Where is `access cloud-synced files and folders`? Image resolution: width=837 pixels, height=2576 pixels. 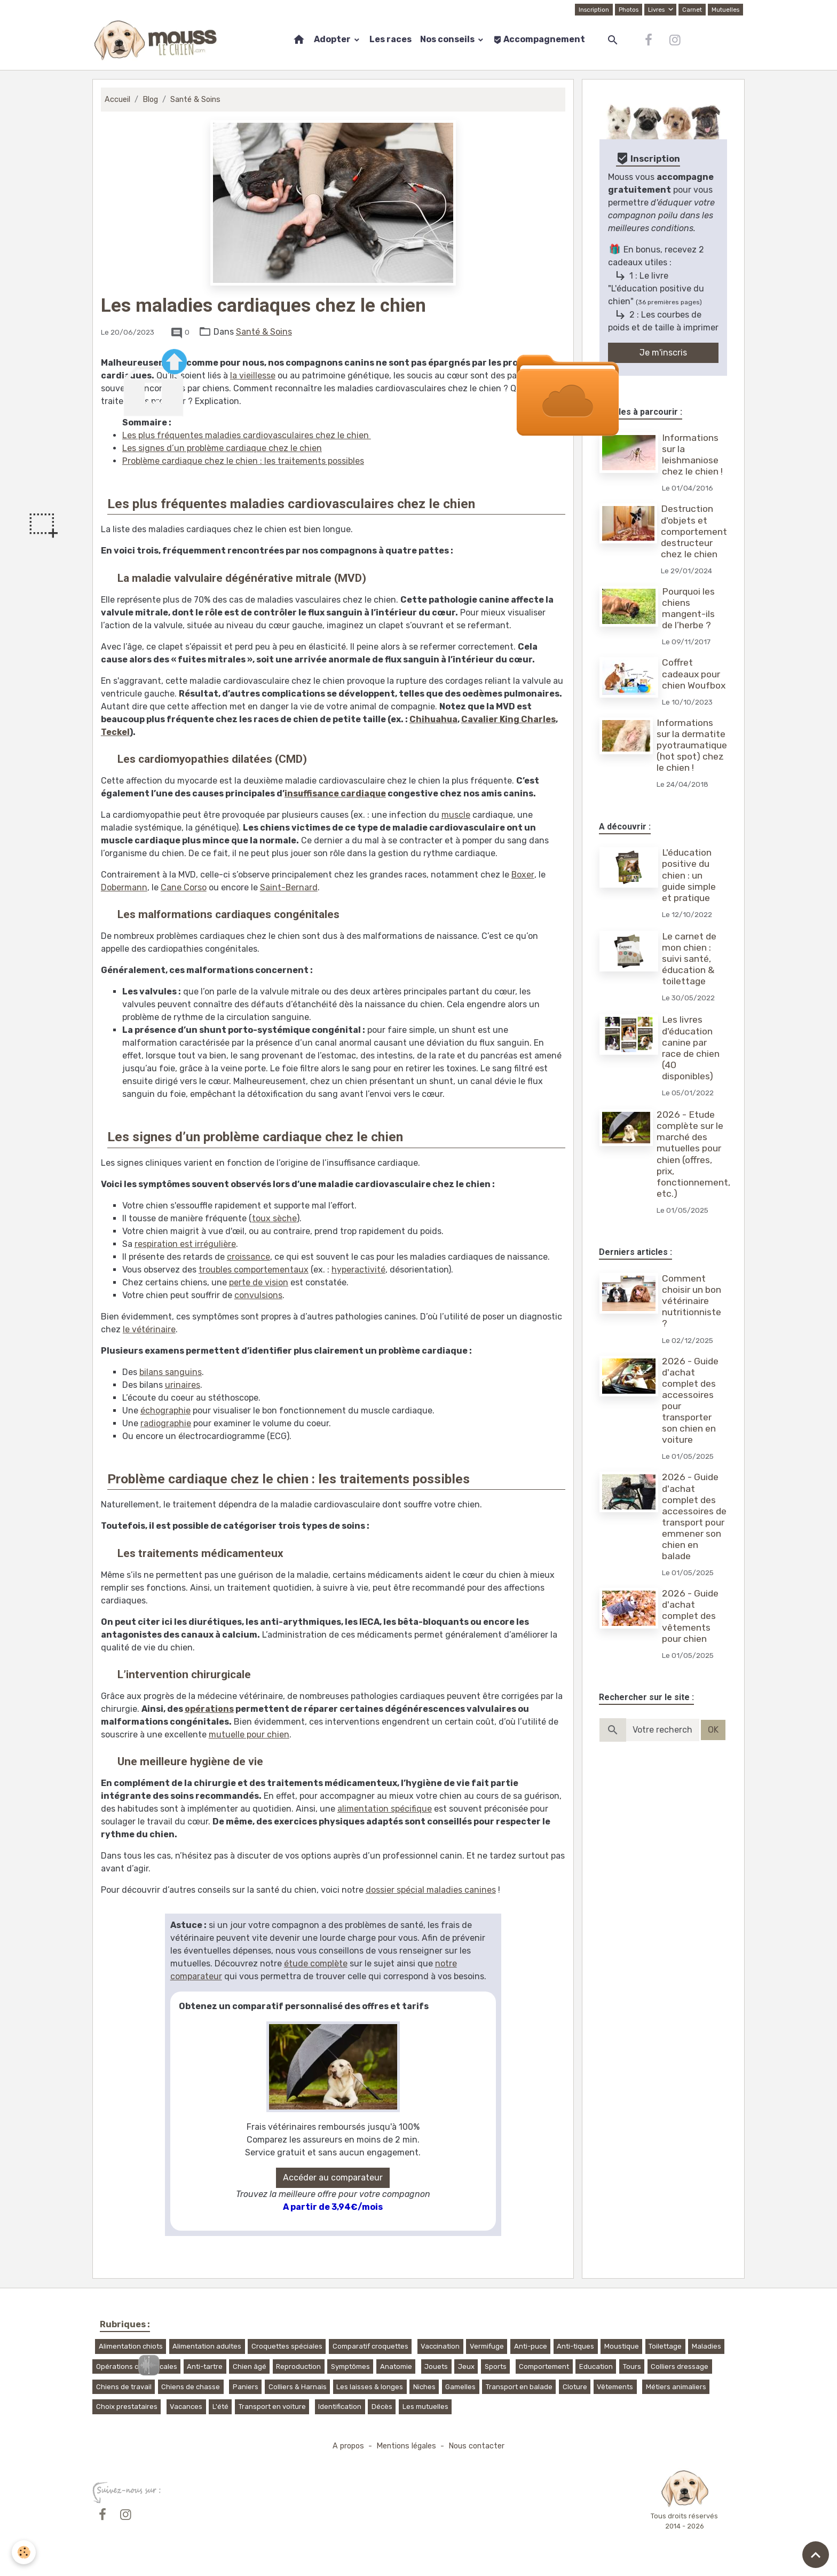 access cloud-synced files and folders is located at coordinates (567, 395).